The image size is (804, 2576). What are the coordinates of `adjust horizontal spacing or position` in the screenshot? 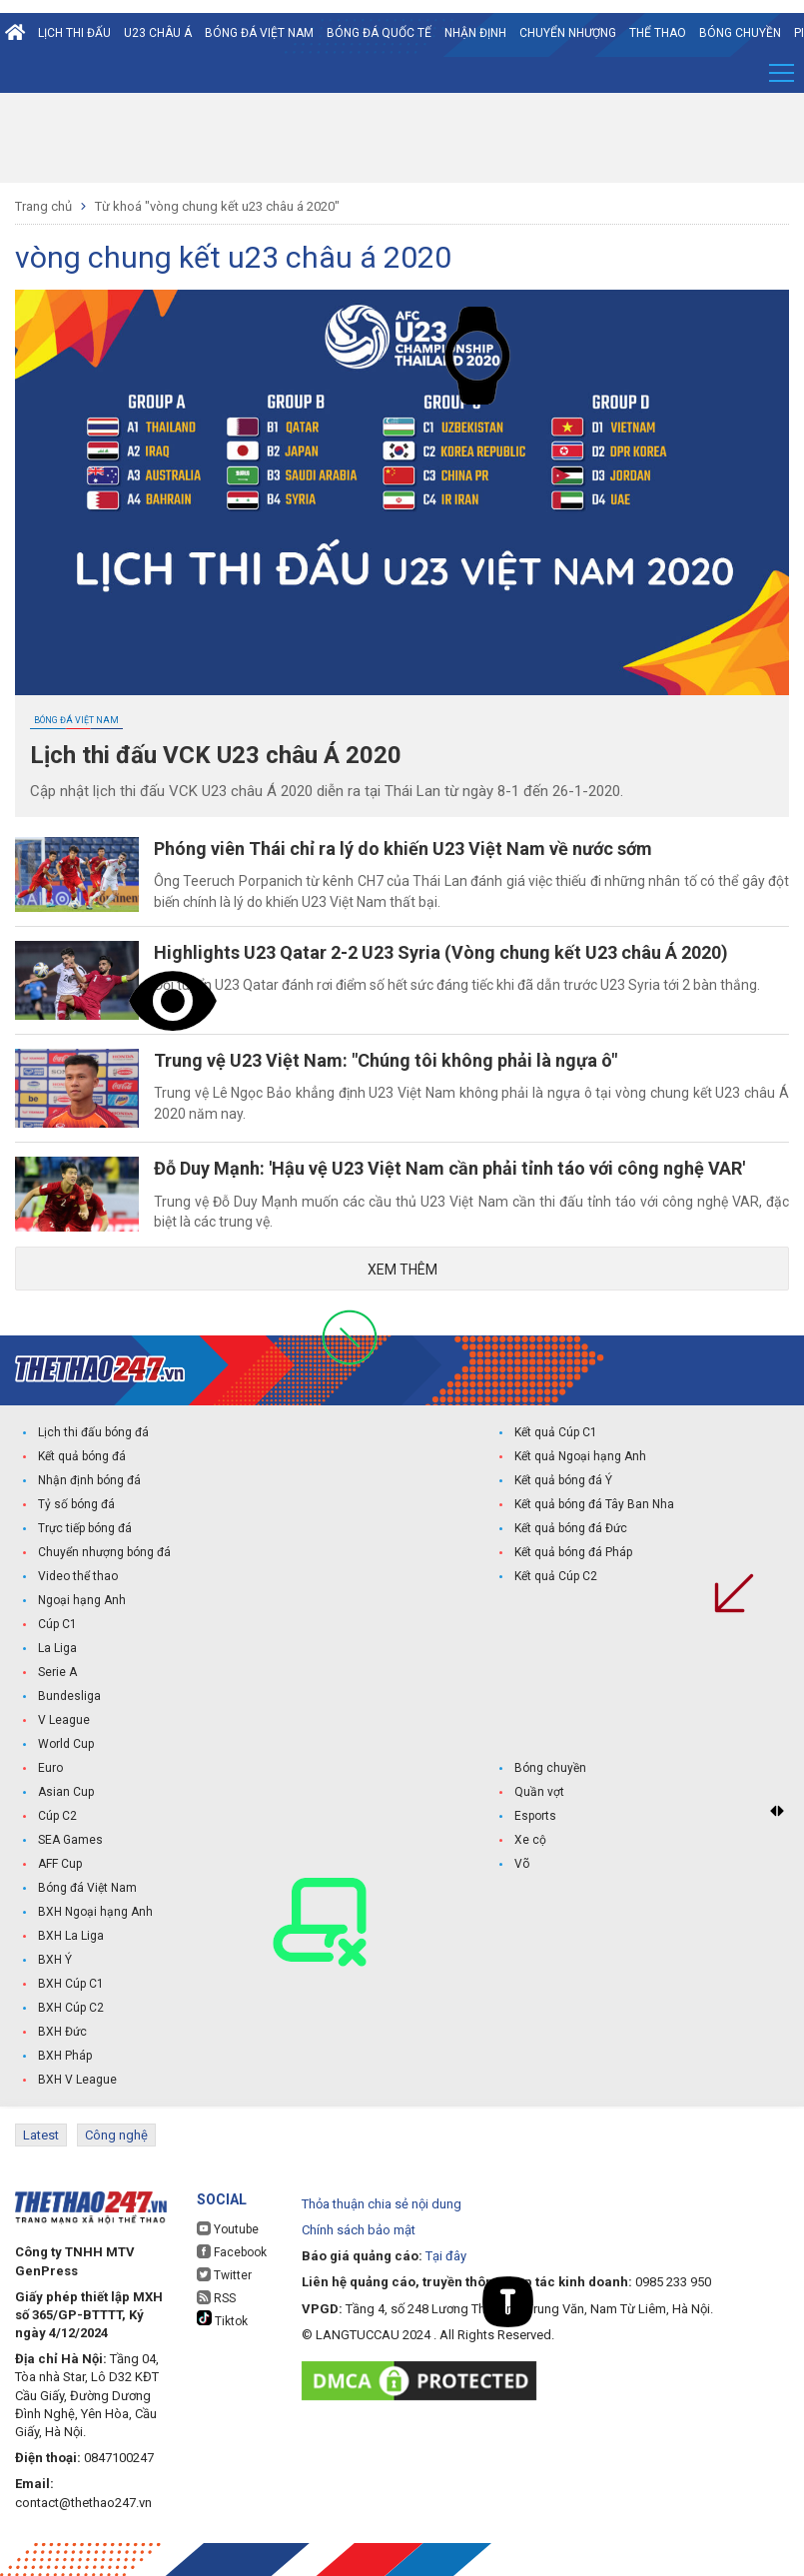 It's located at (777, 1811).